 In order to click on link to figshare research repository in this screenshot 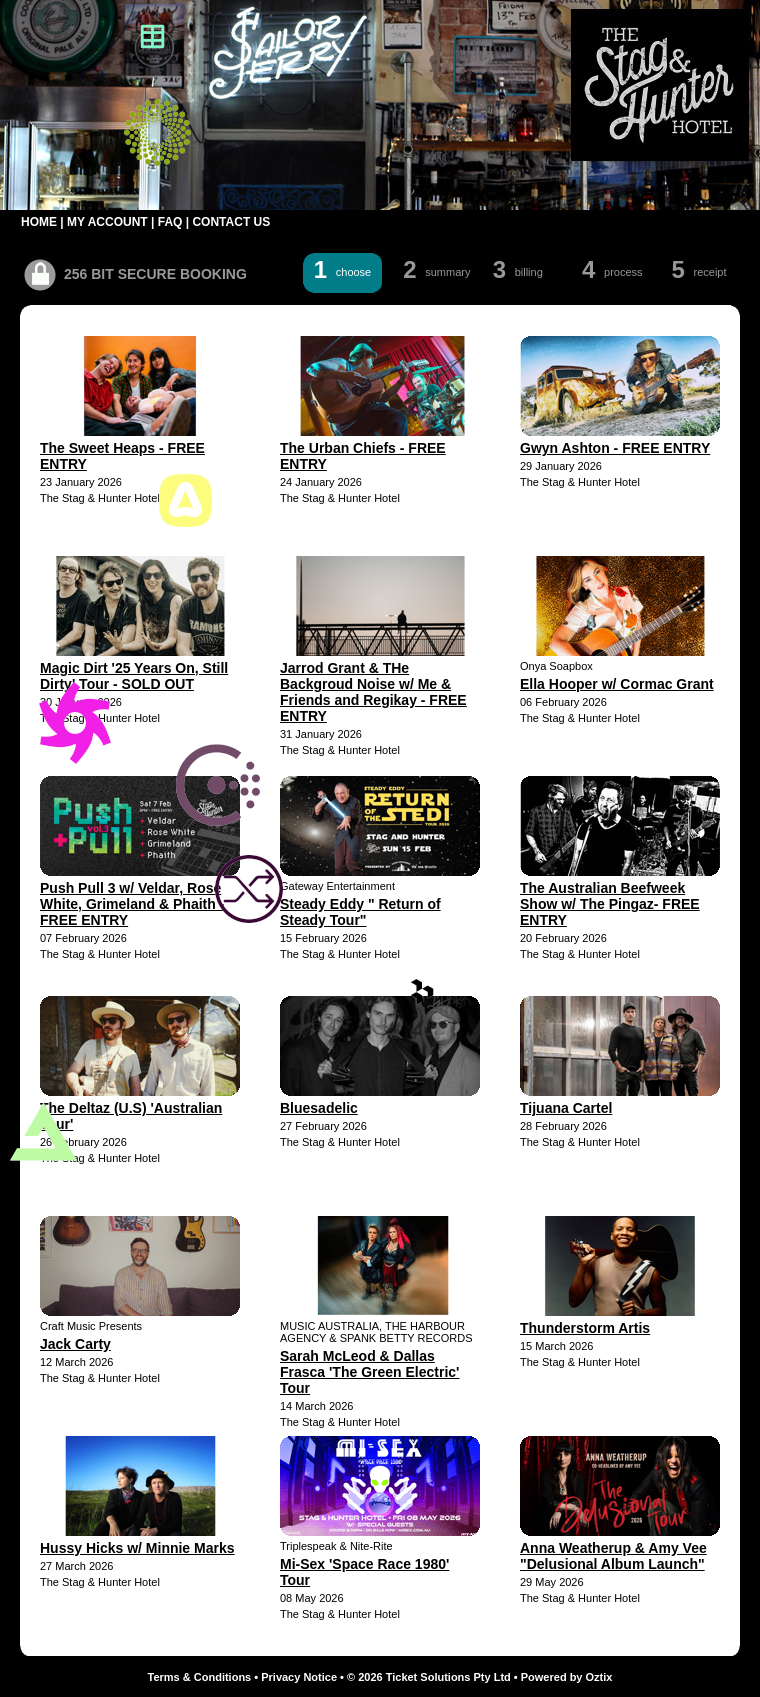, I will do `click(157, 132)`.